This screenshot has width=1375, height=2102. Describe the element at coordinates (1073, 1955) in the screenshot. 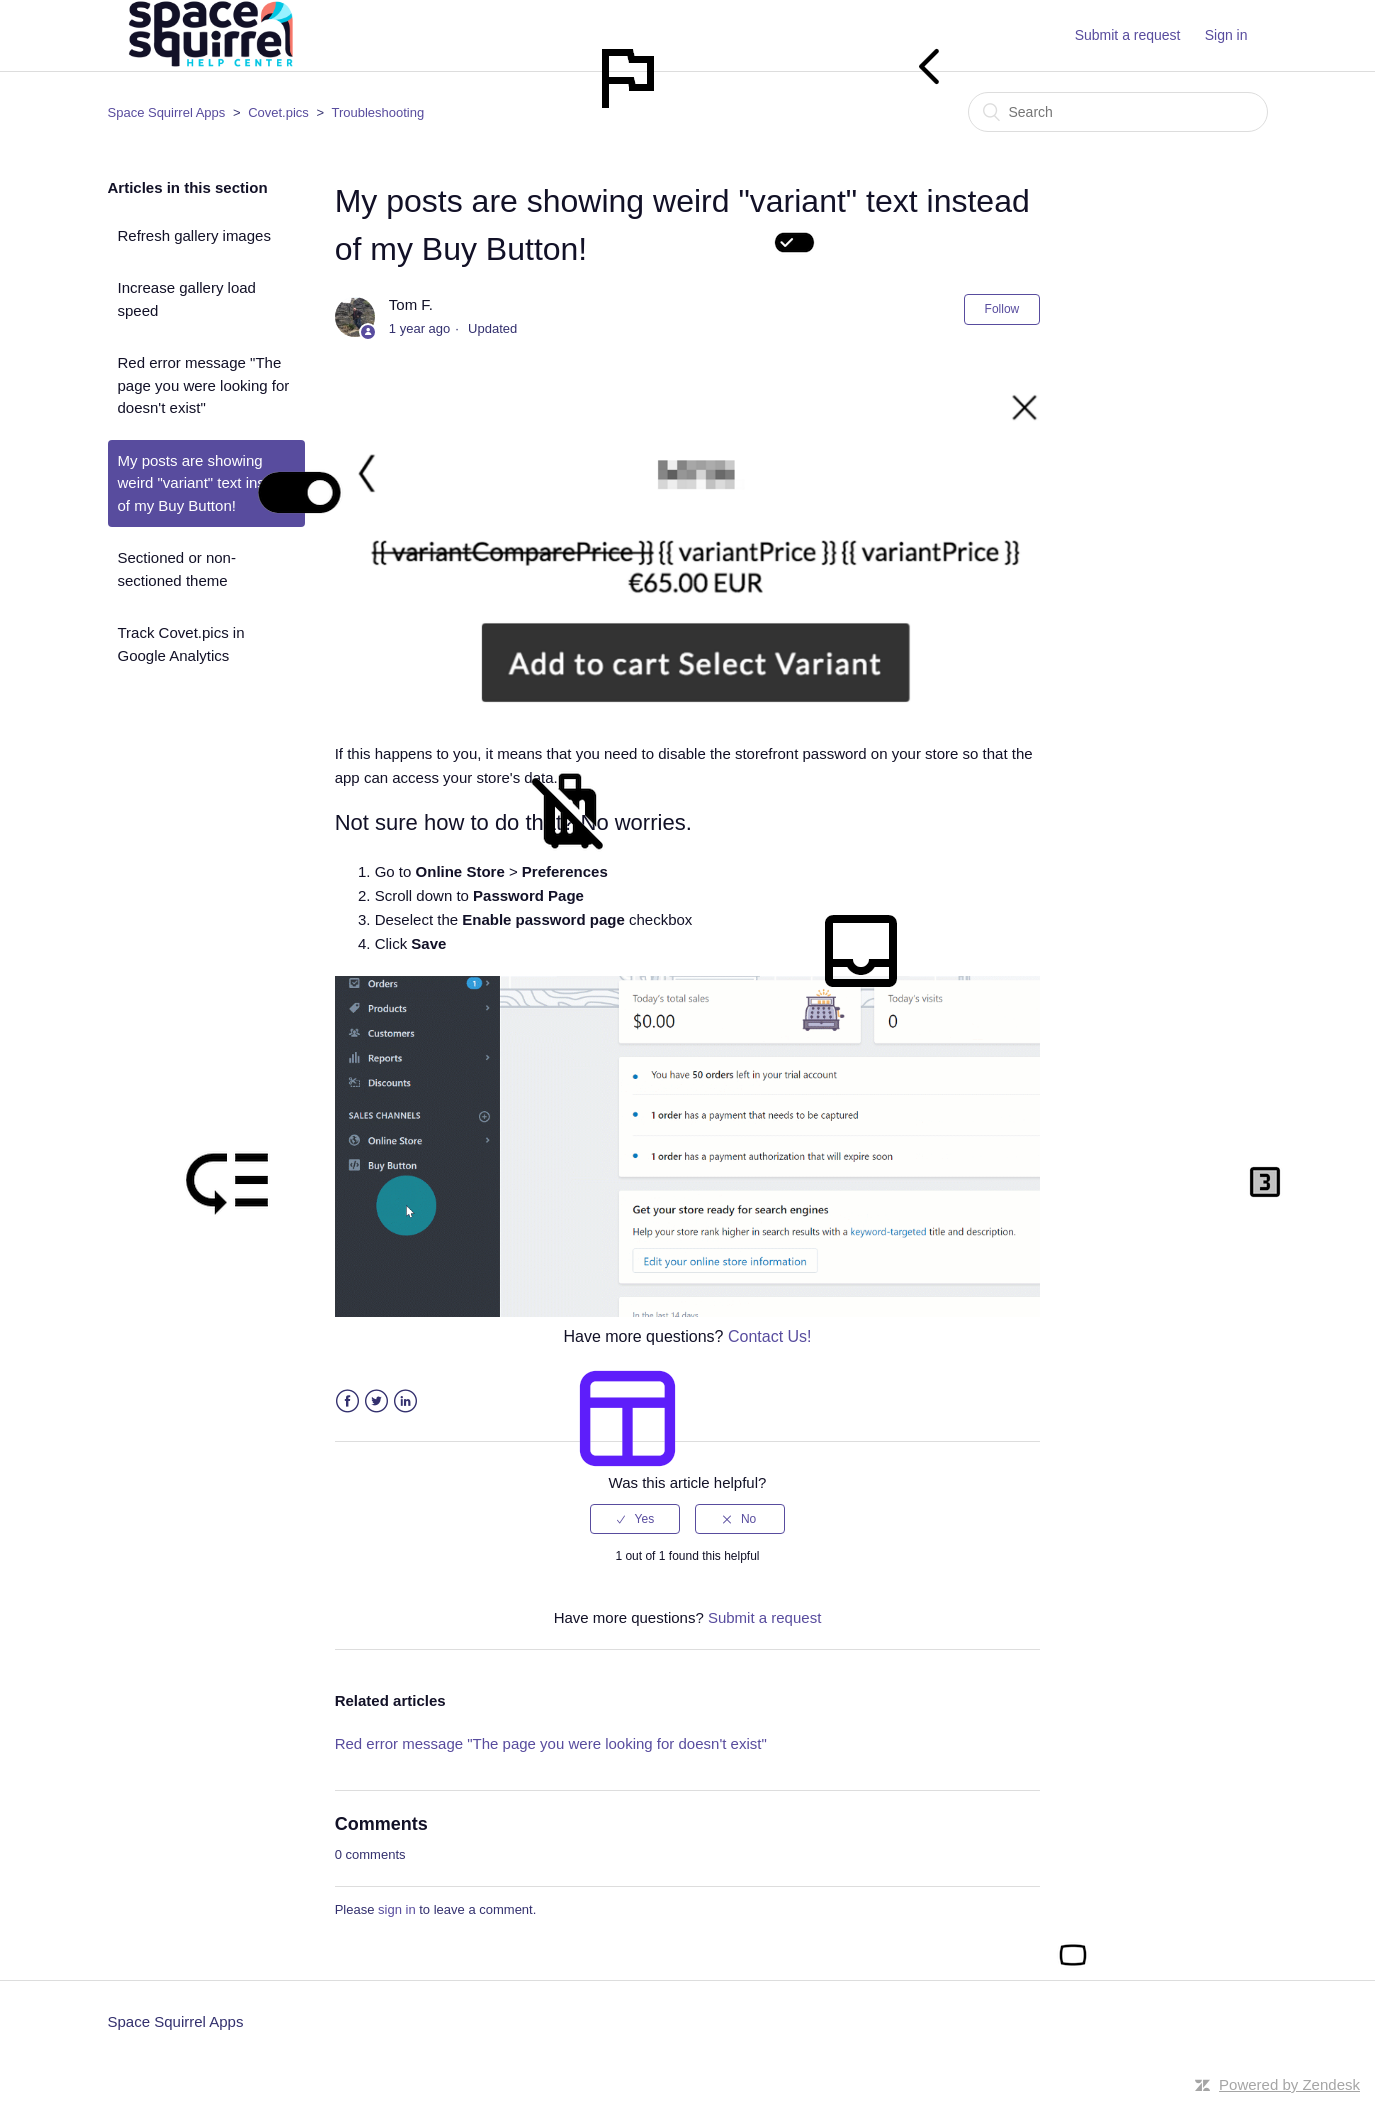

I see `switch to wide-angle or panorama camera mode` at that location.